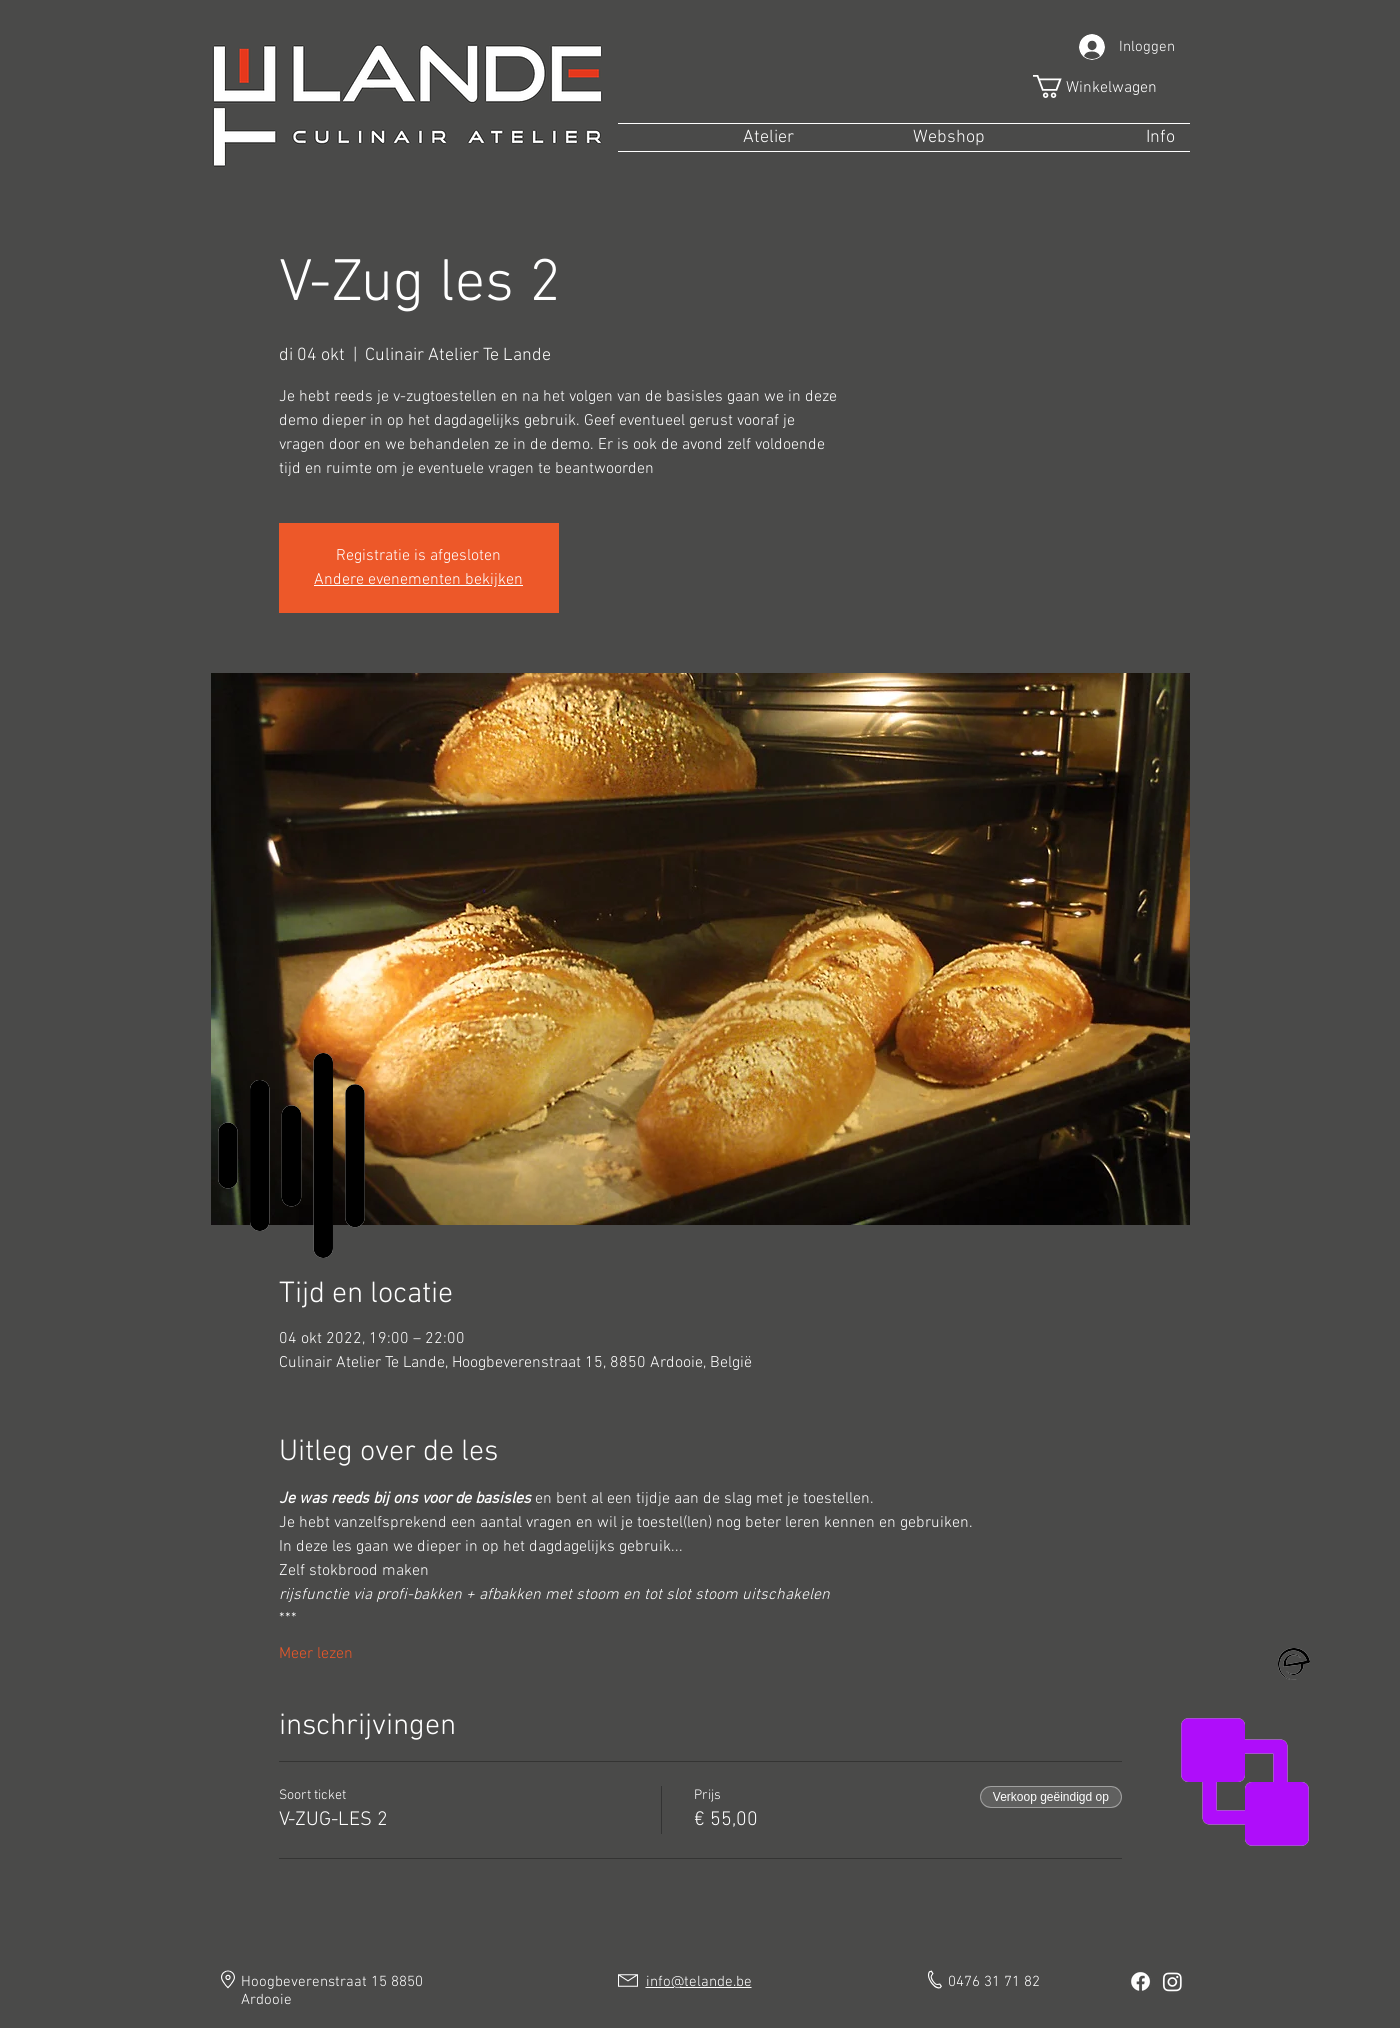 Image resolution: width=1400 pixels, height=2028 pixels. I want to click on open clyp audio sharing platform, so click(291, 1155).